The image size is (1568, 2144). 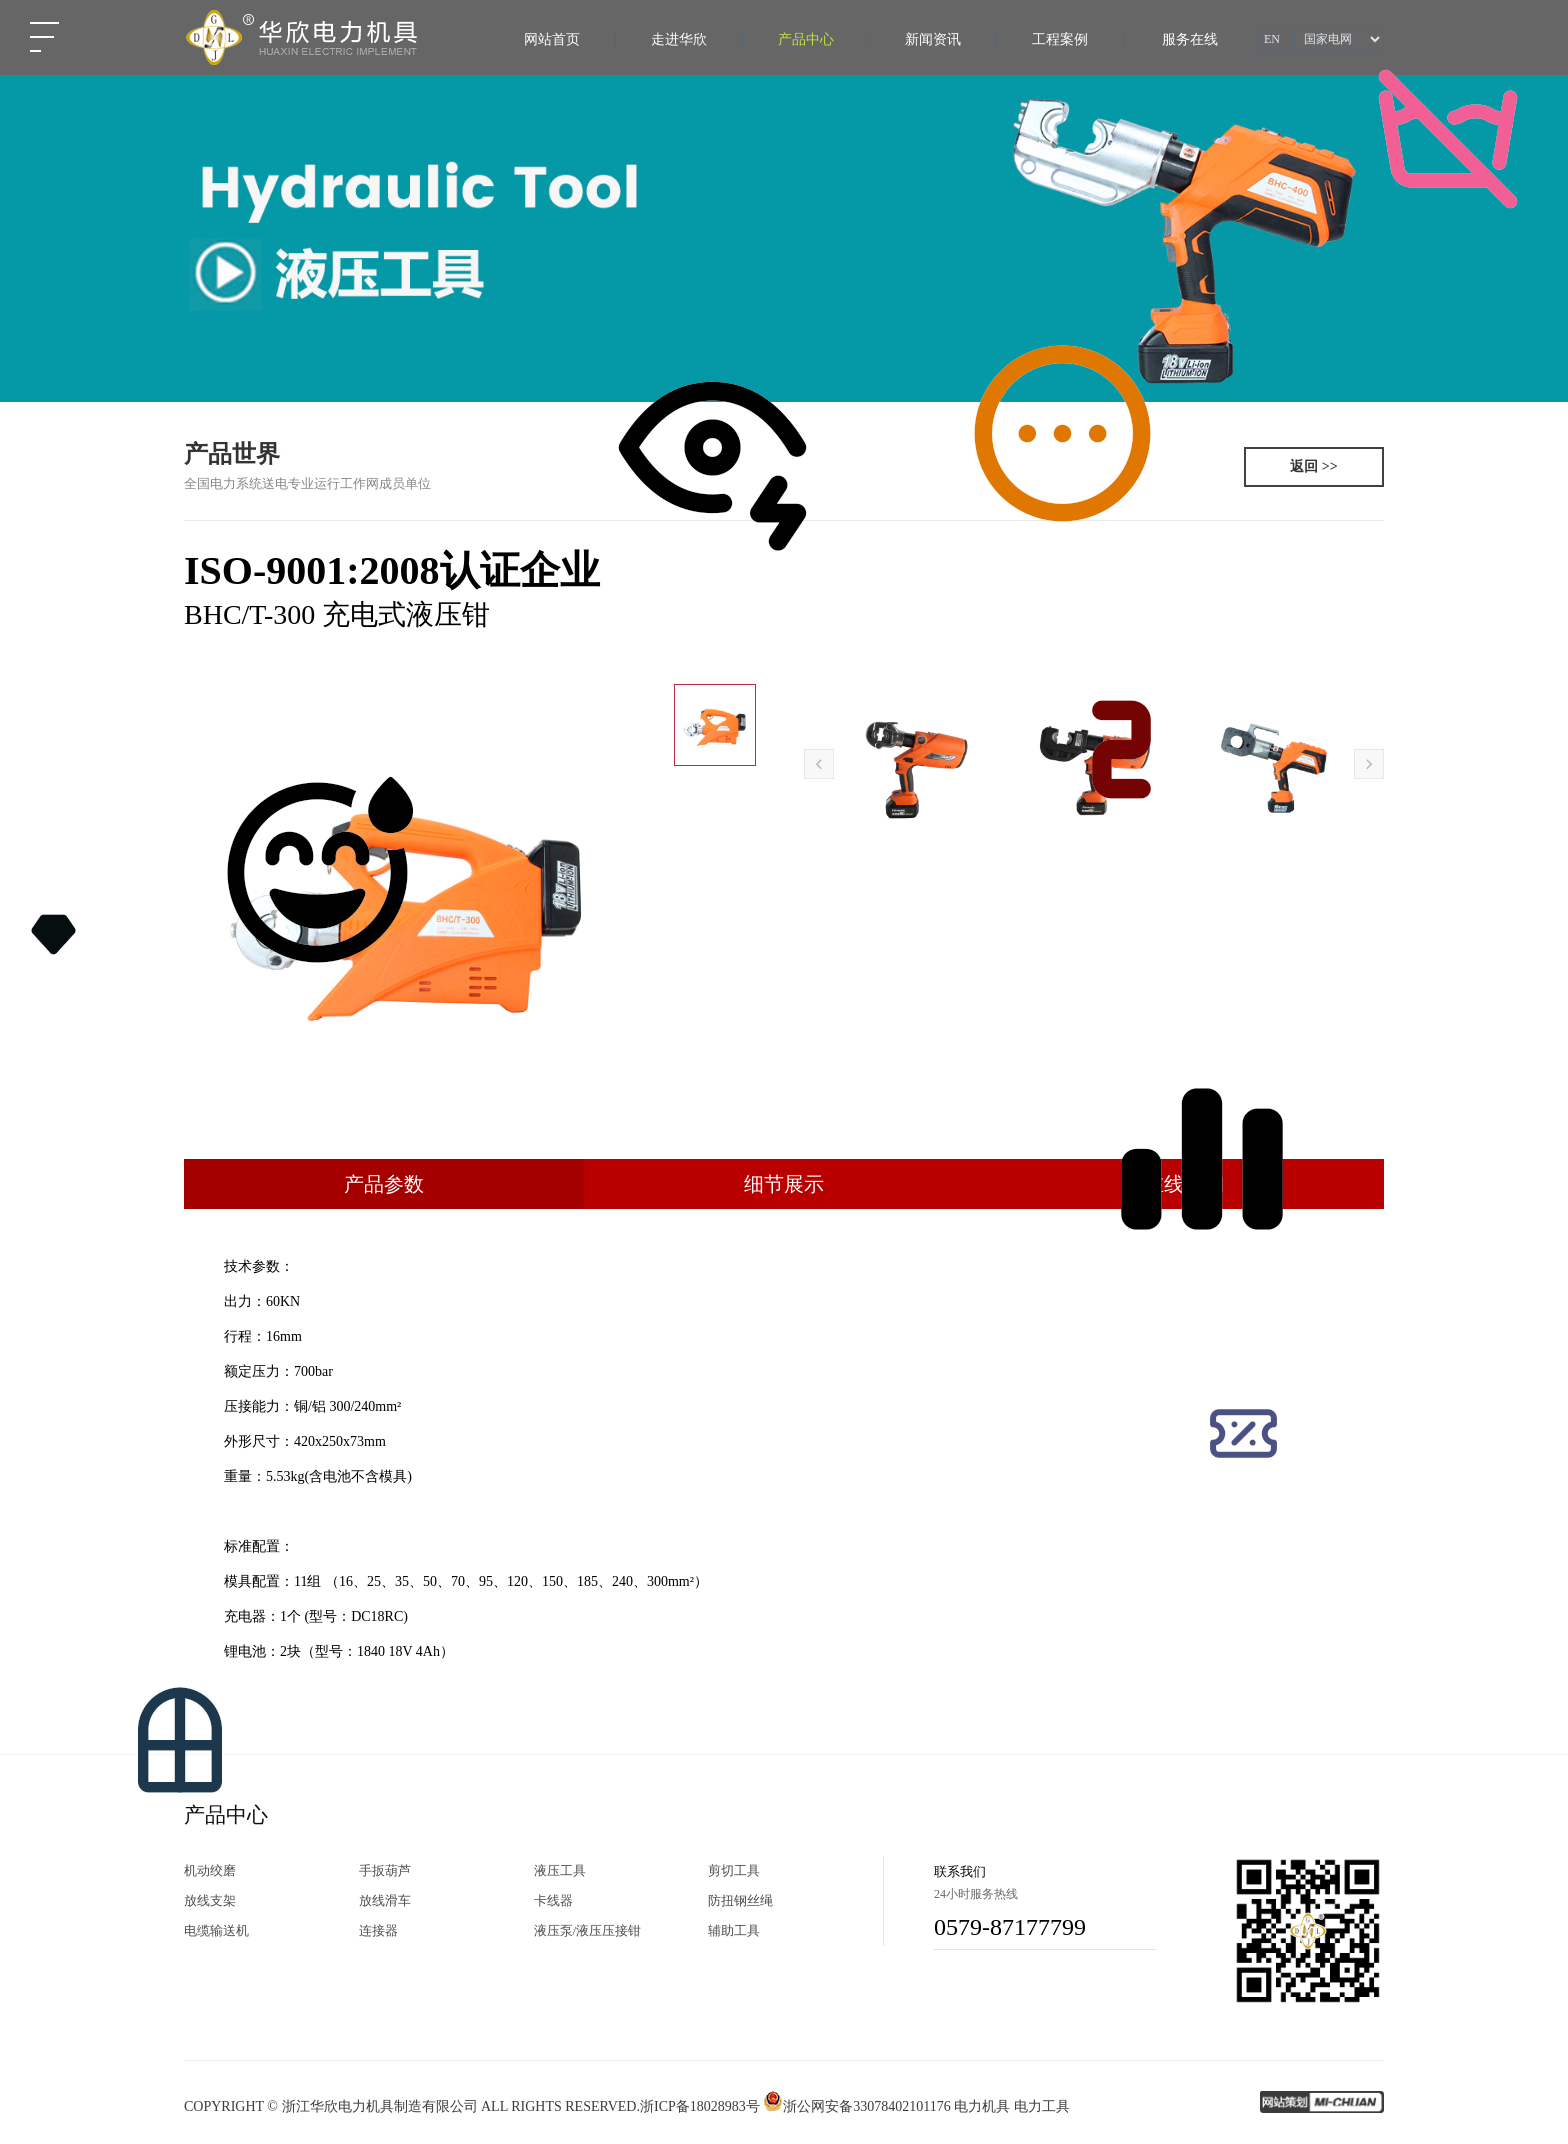 I want to click on react with a nervous or relieved expression, so click(x=317, y=872).